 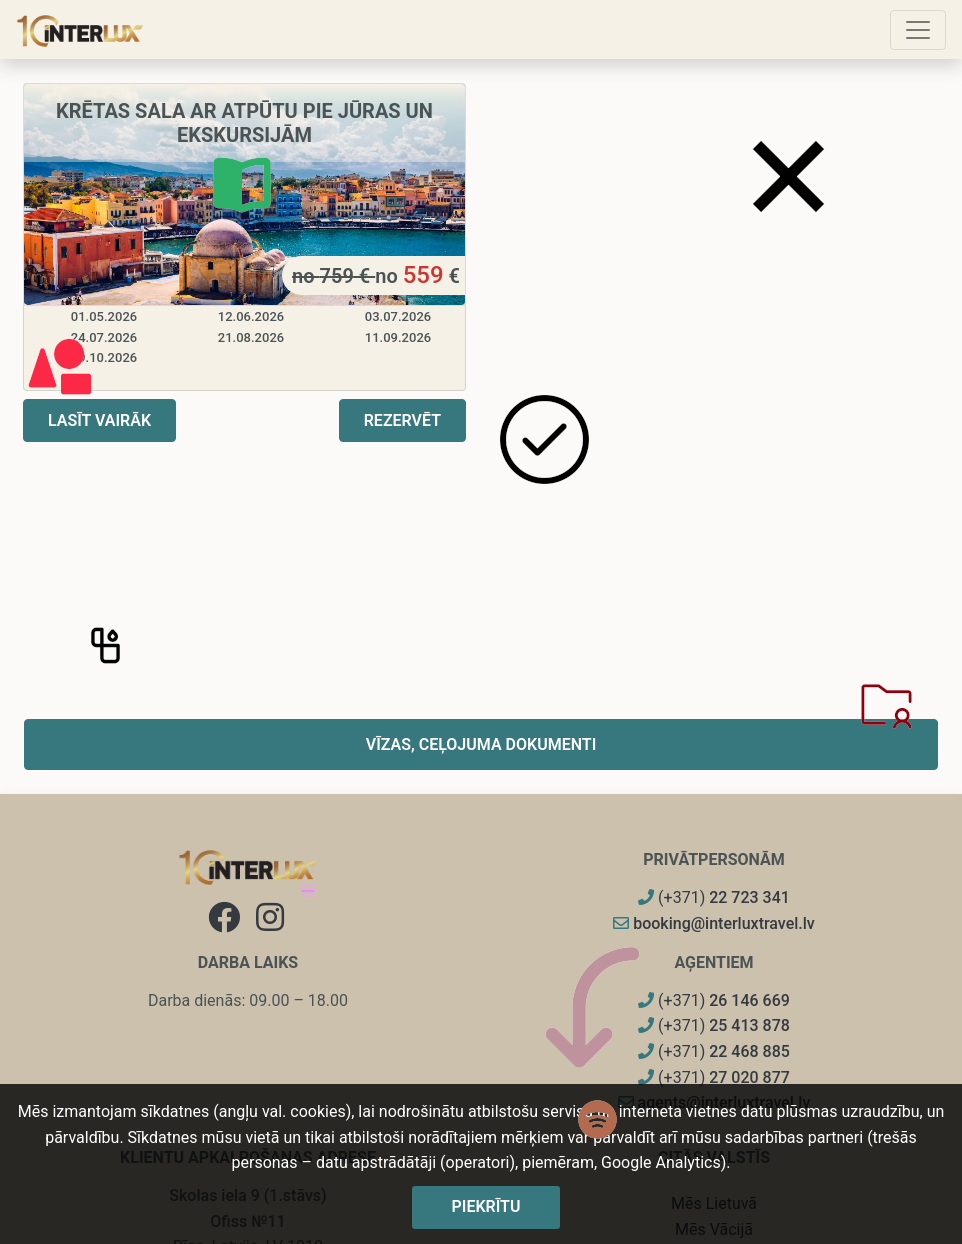 What do you see at coordinates (544, 439) in the screenshot?
I see `indicates successful completion of an action` at bounding box center [544, 439].